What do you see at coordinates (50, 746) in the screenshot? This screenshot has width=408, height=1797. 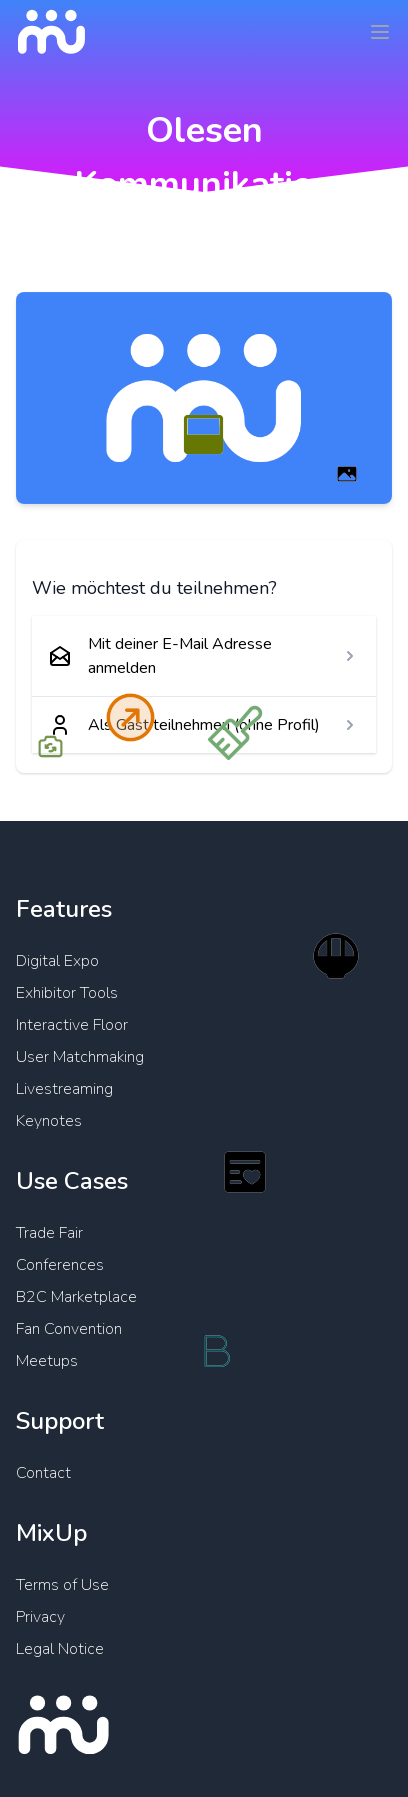 I see `switch between front and rear camera` at bounding box center [50, 746].